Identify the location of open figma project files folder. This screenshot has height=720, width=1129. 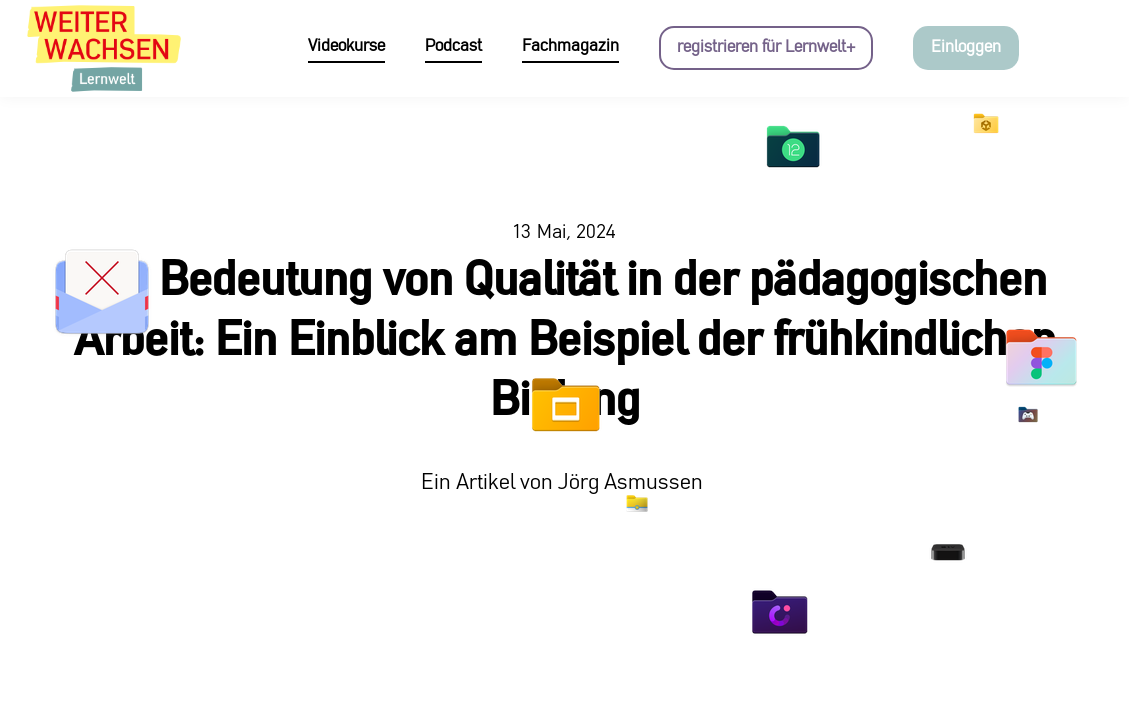
(1041, 359).